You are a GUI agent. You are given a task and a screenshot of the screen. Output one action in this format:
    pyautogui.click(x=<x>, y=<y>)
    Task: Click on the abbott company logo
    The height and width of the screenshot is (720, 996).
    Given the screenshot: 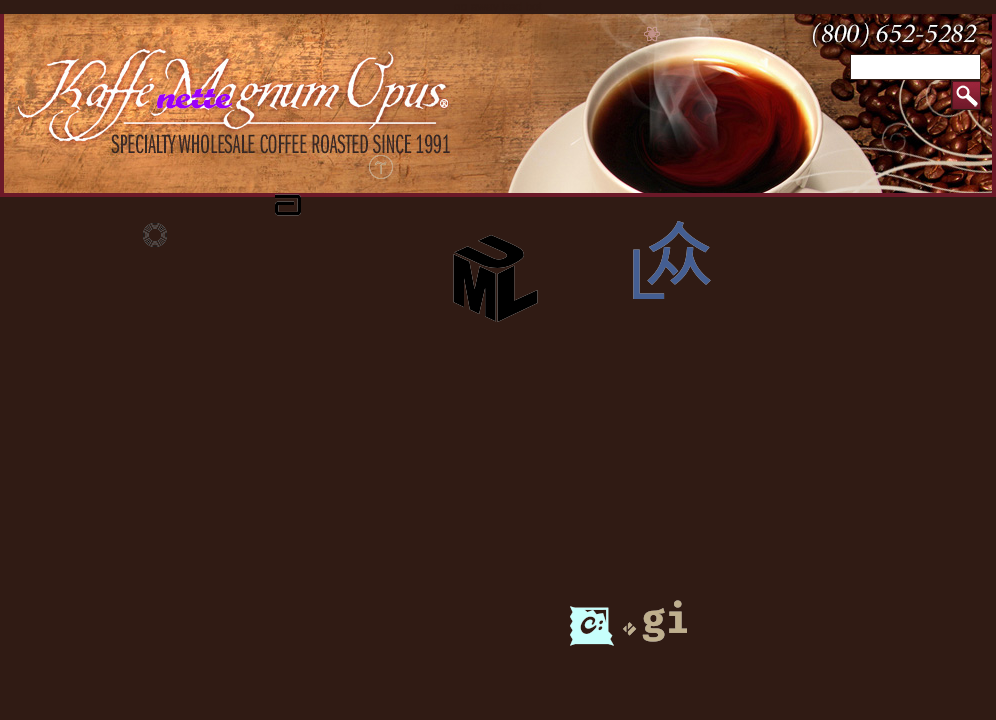 What is the action you would take?
    pyautogui.click(x=288, y=205)
    